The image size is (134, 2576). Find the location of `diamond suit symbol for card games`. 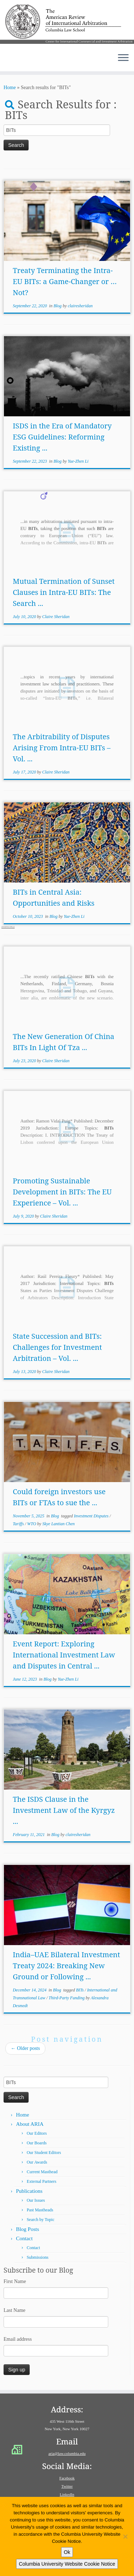

diamond suit symbol for card games is located at coordinates (34, 187).